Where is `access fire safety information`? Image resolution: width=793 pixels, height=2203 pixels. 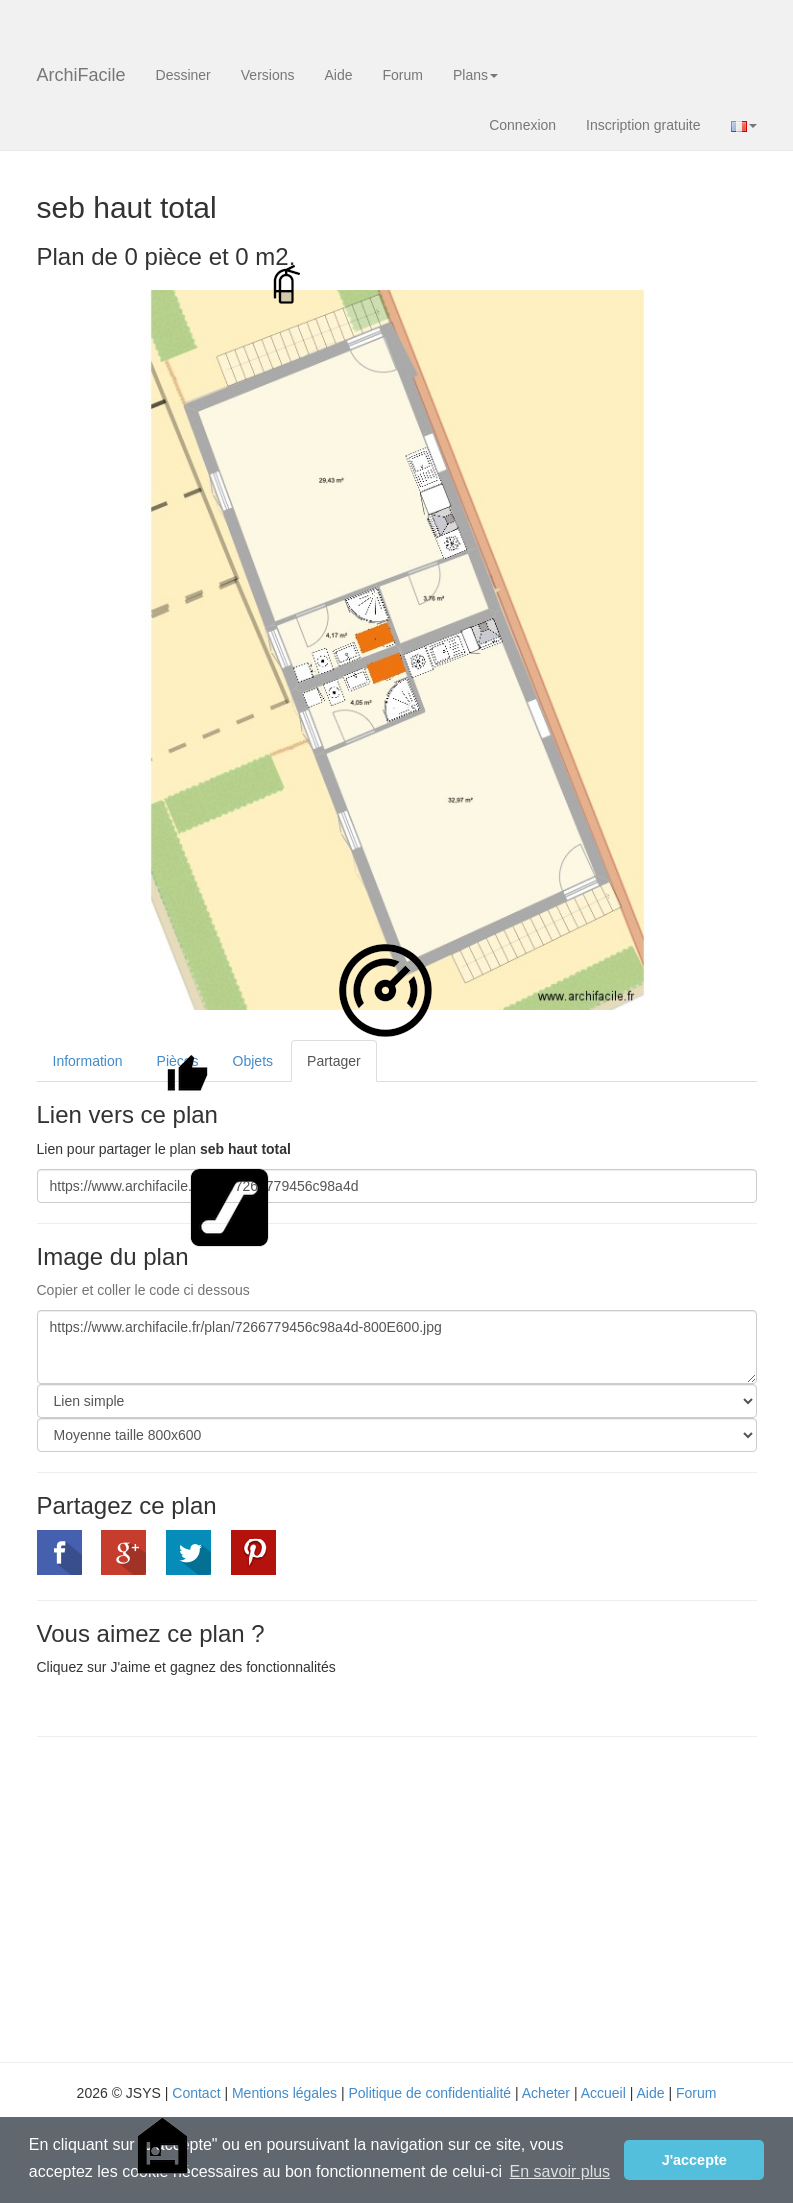
access fire safety information is located at coordinates (285, 285).